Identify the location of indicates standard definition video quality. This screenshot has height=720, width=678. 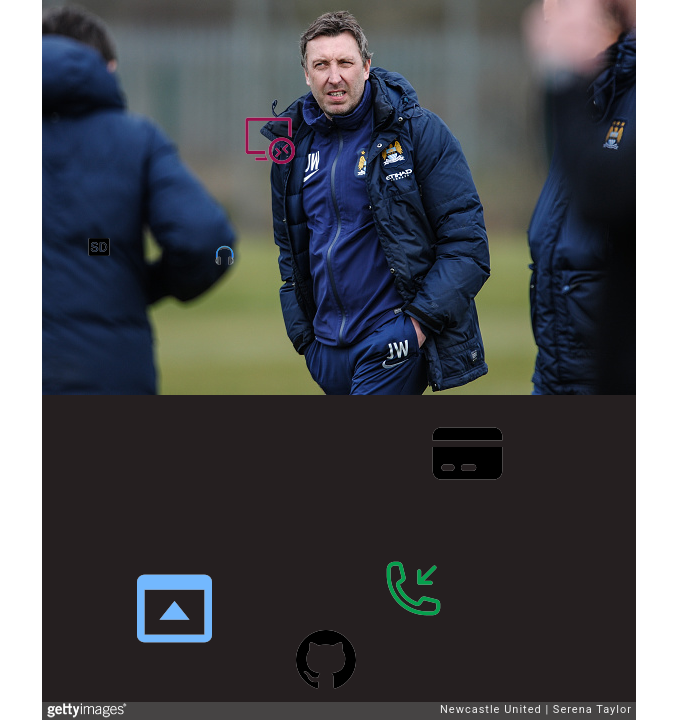
(99, 247).